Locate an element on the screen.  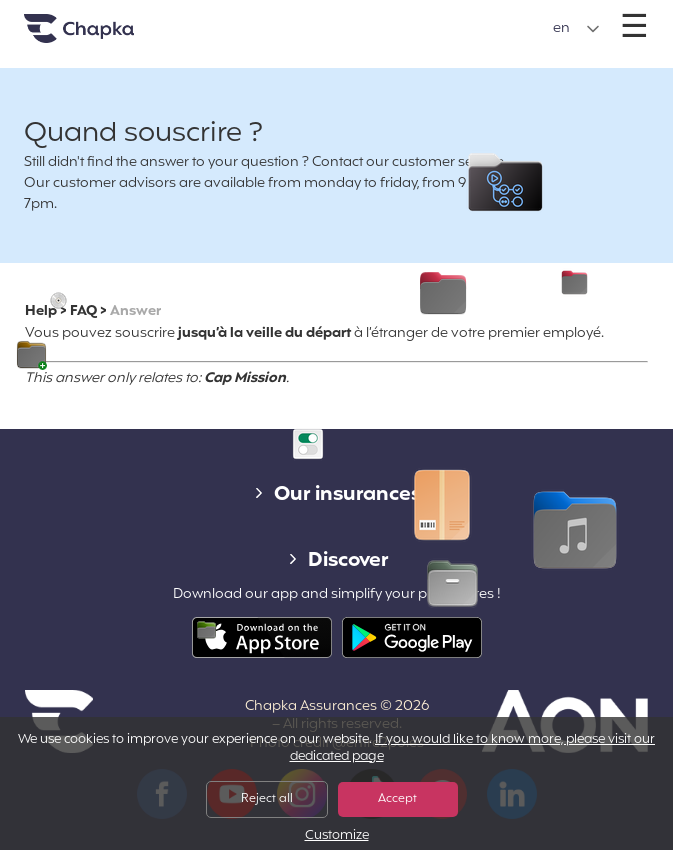
open unity tweak tool settings is located at coordinates (308, 444).